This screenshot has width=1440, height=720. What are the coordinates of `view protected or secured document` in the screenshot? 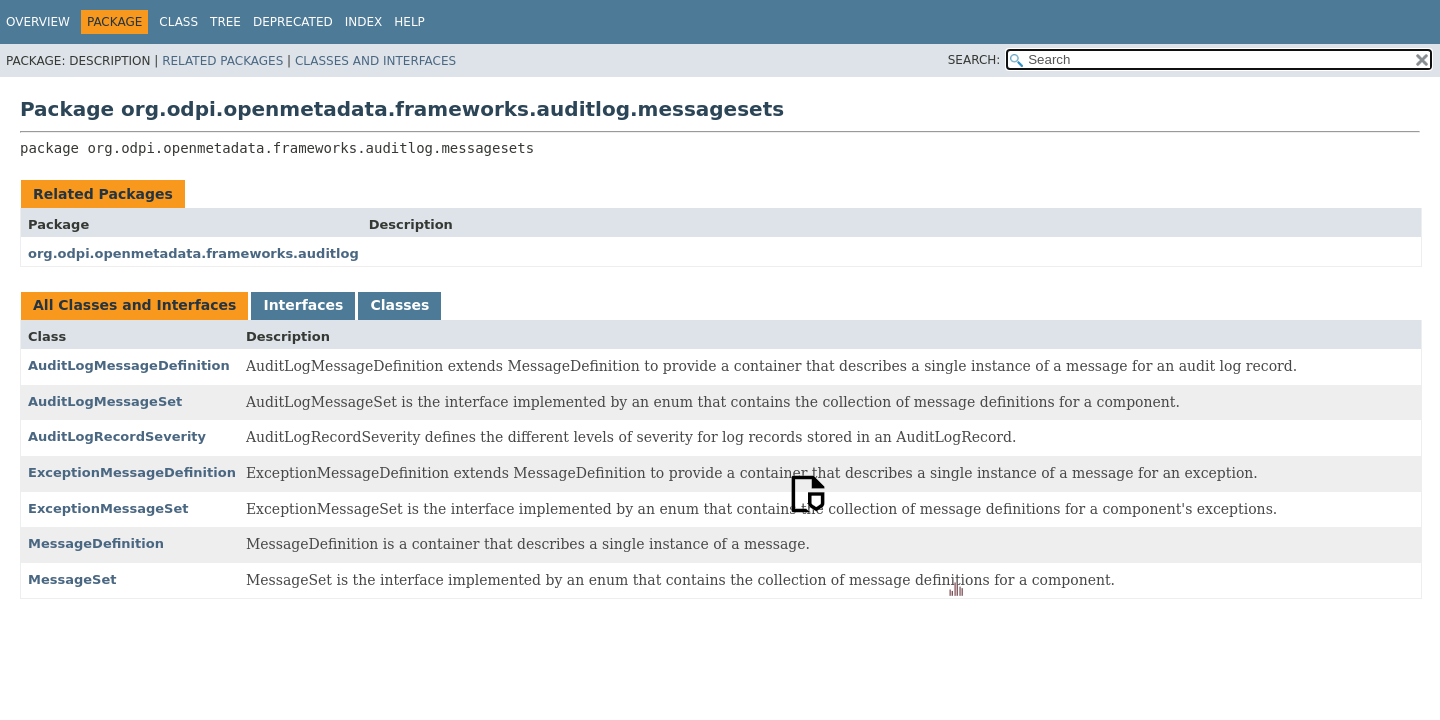 It's located at (808, 494).